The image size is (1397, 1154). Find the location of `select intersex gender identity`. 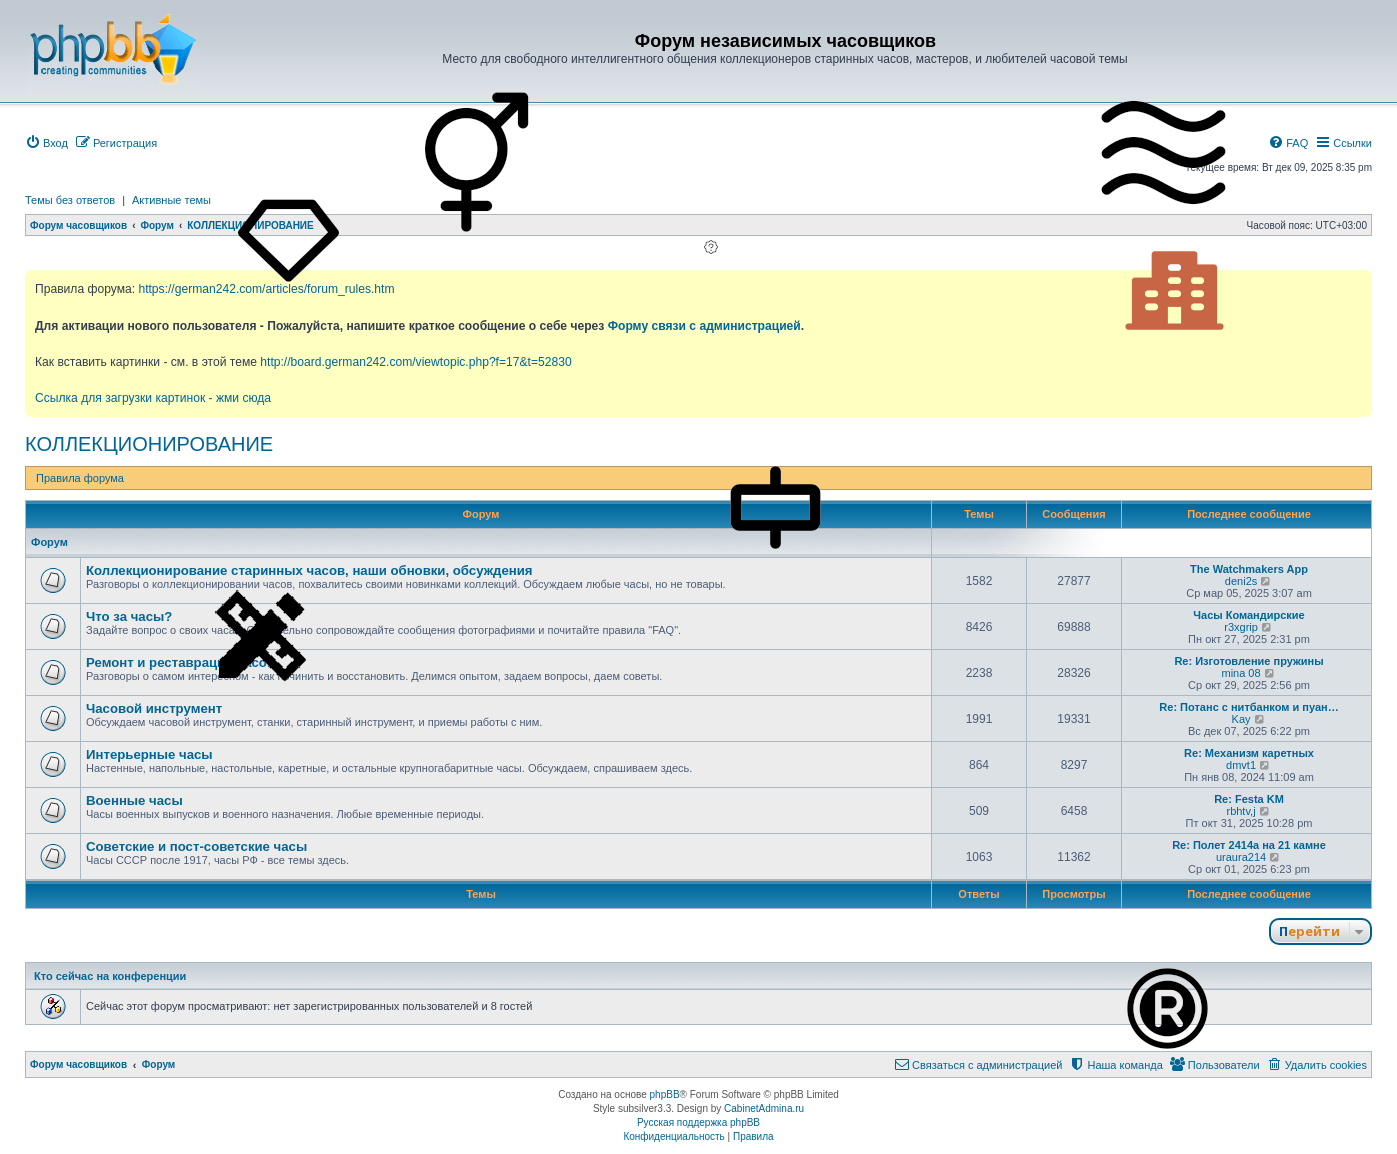

select intersex gender identity is located at coordinates (471, 159).